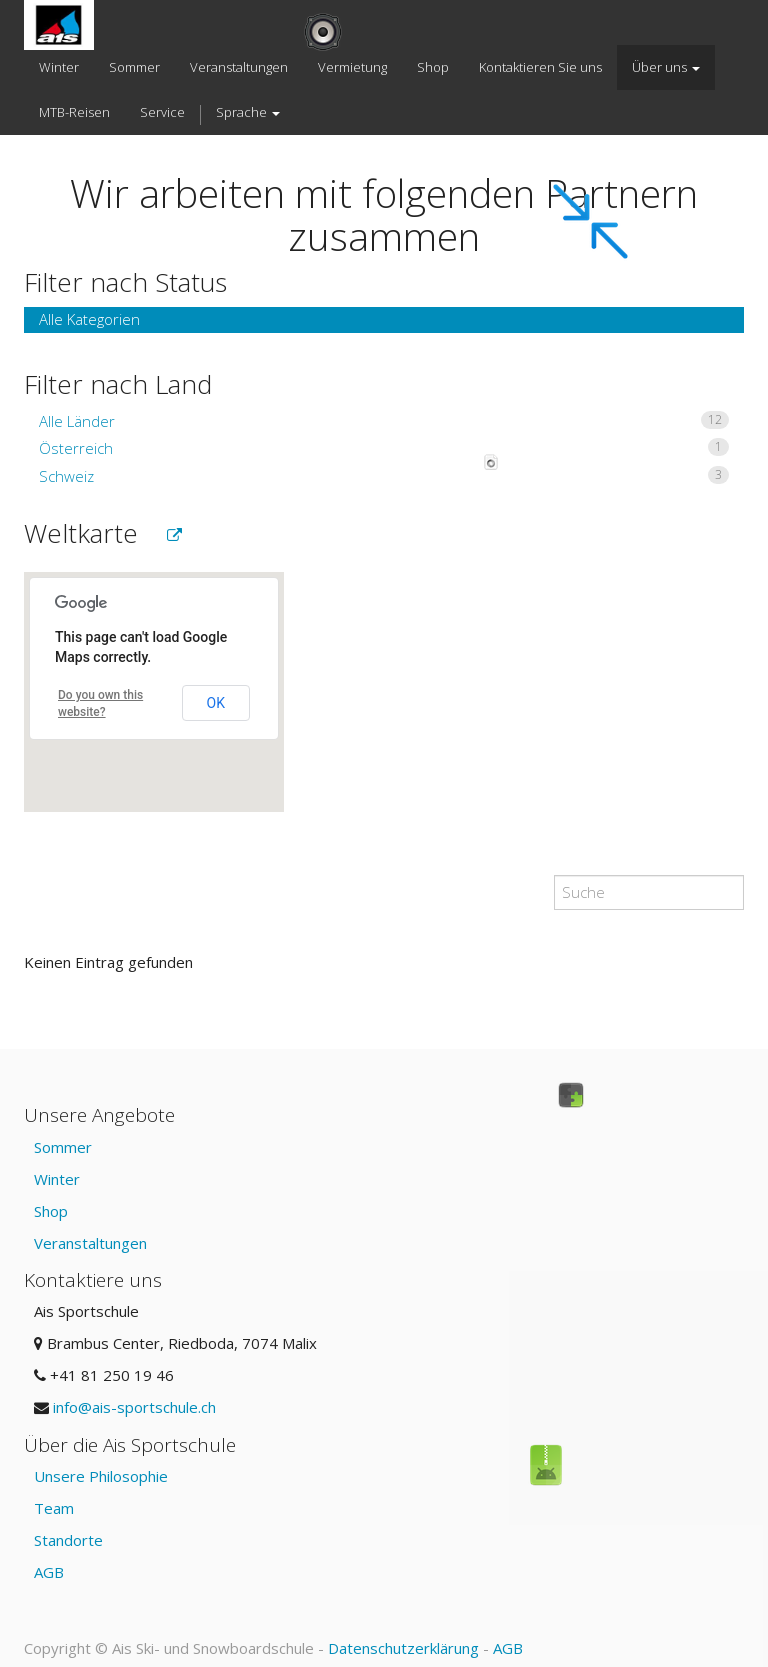 This screenshot has width=768, height=1667. Describe the element at coordinates (571, 1095) in the screenshot. I see `manage gnome shell extensions` at that location.